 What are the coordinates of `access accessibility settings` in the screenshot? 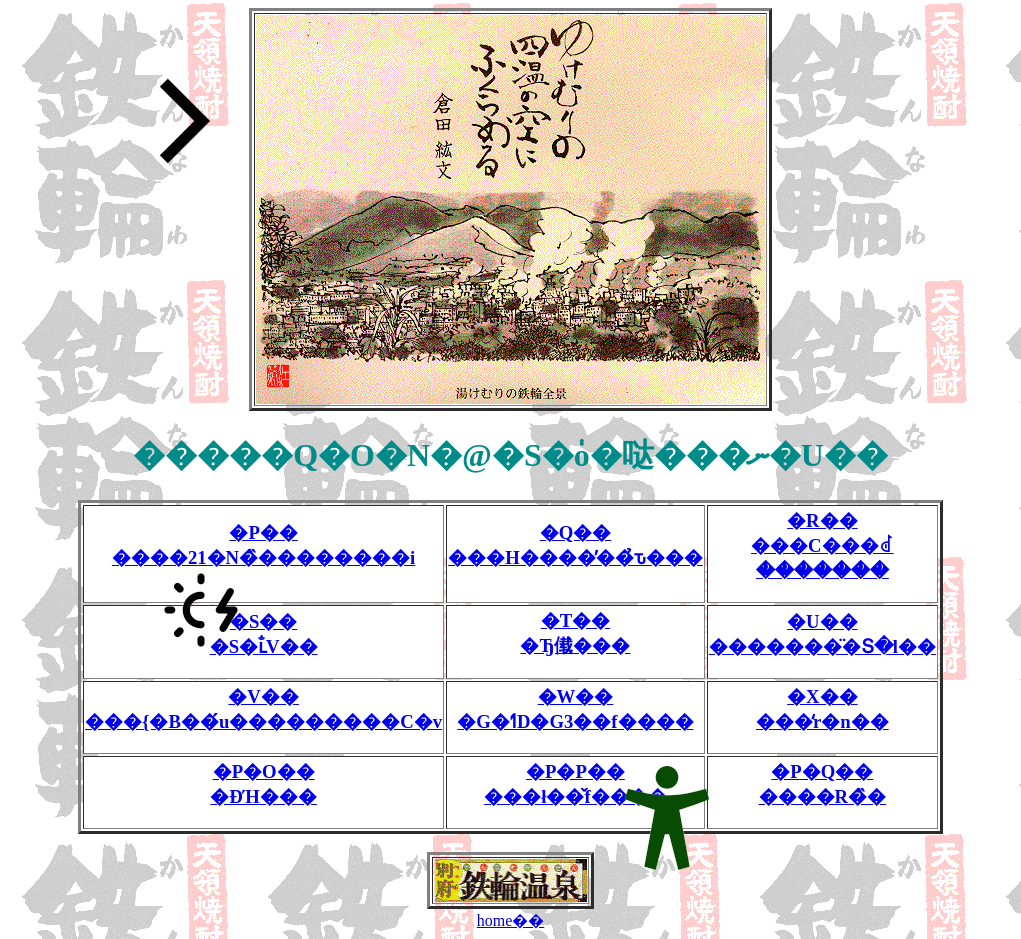 It's located at (667, 818).